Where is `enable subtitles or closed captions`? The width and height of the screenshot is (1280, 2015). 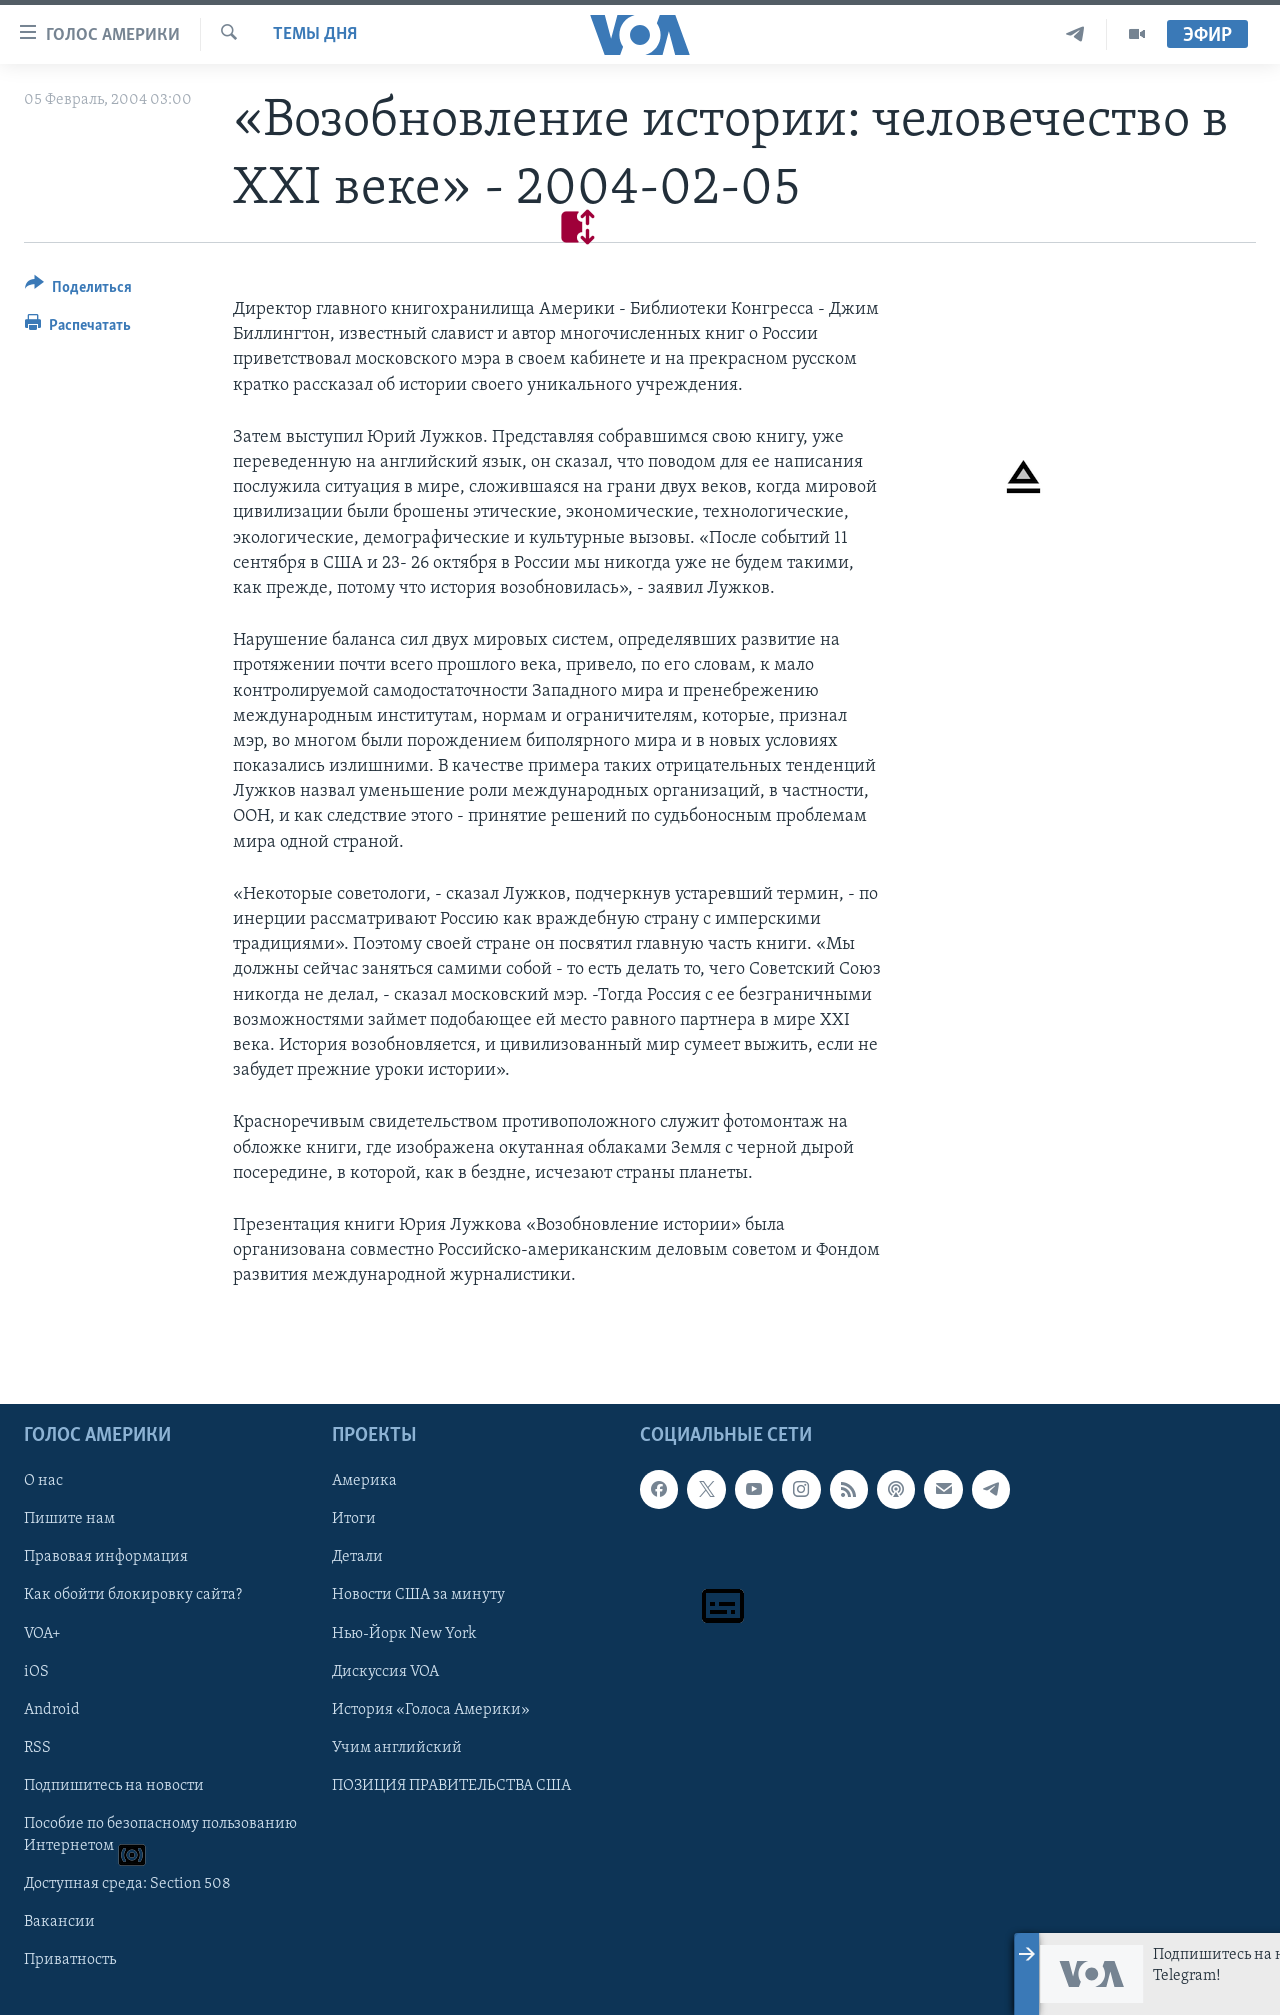
enable subtitles or closed captions is located at coordinates (723, 1606).